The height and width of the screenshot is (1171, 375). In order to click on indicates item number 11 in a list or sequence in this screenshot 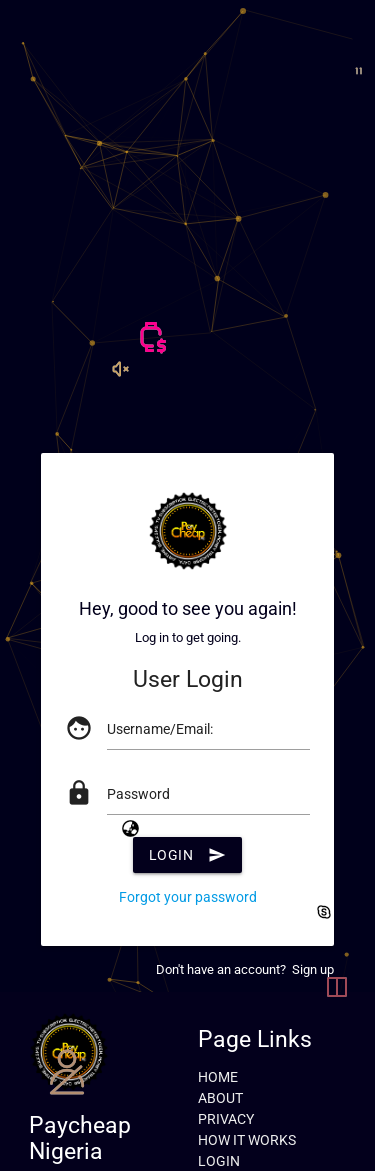, I will do `click(359, 71)`.